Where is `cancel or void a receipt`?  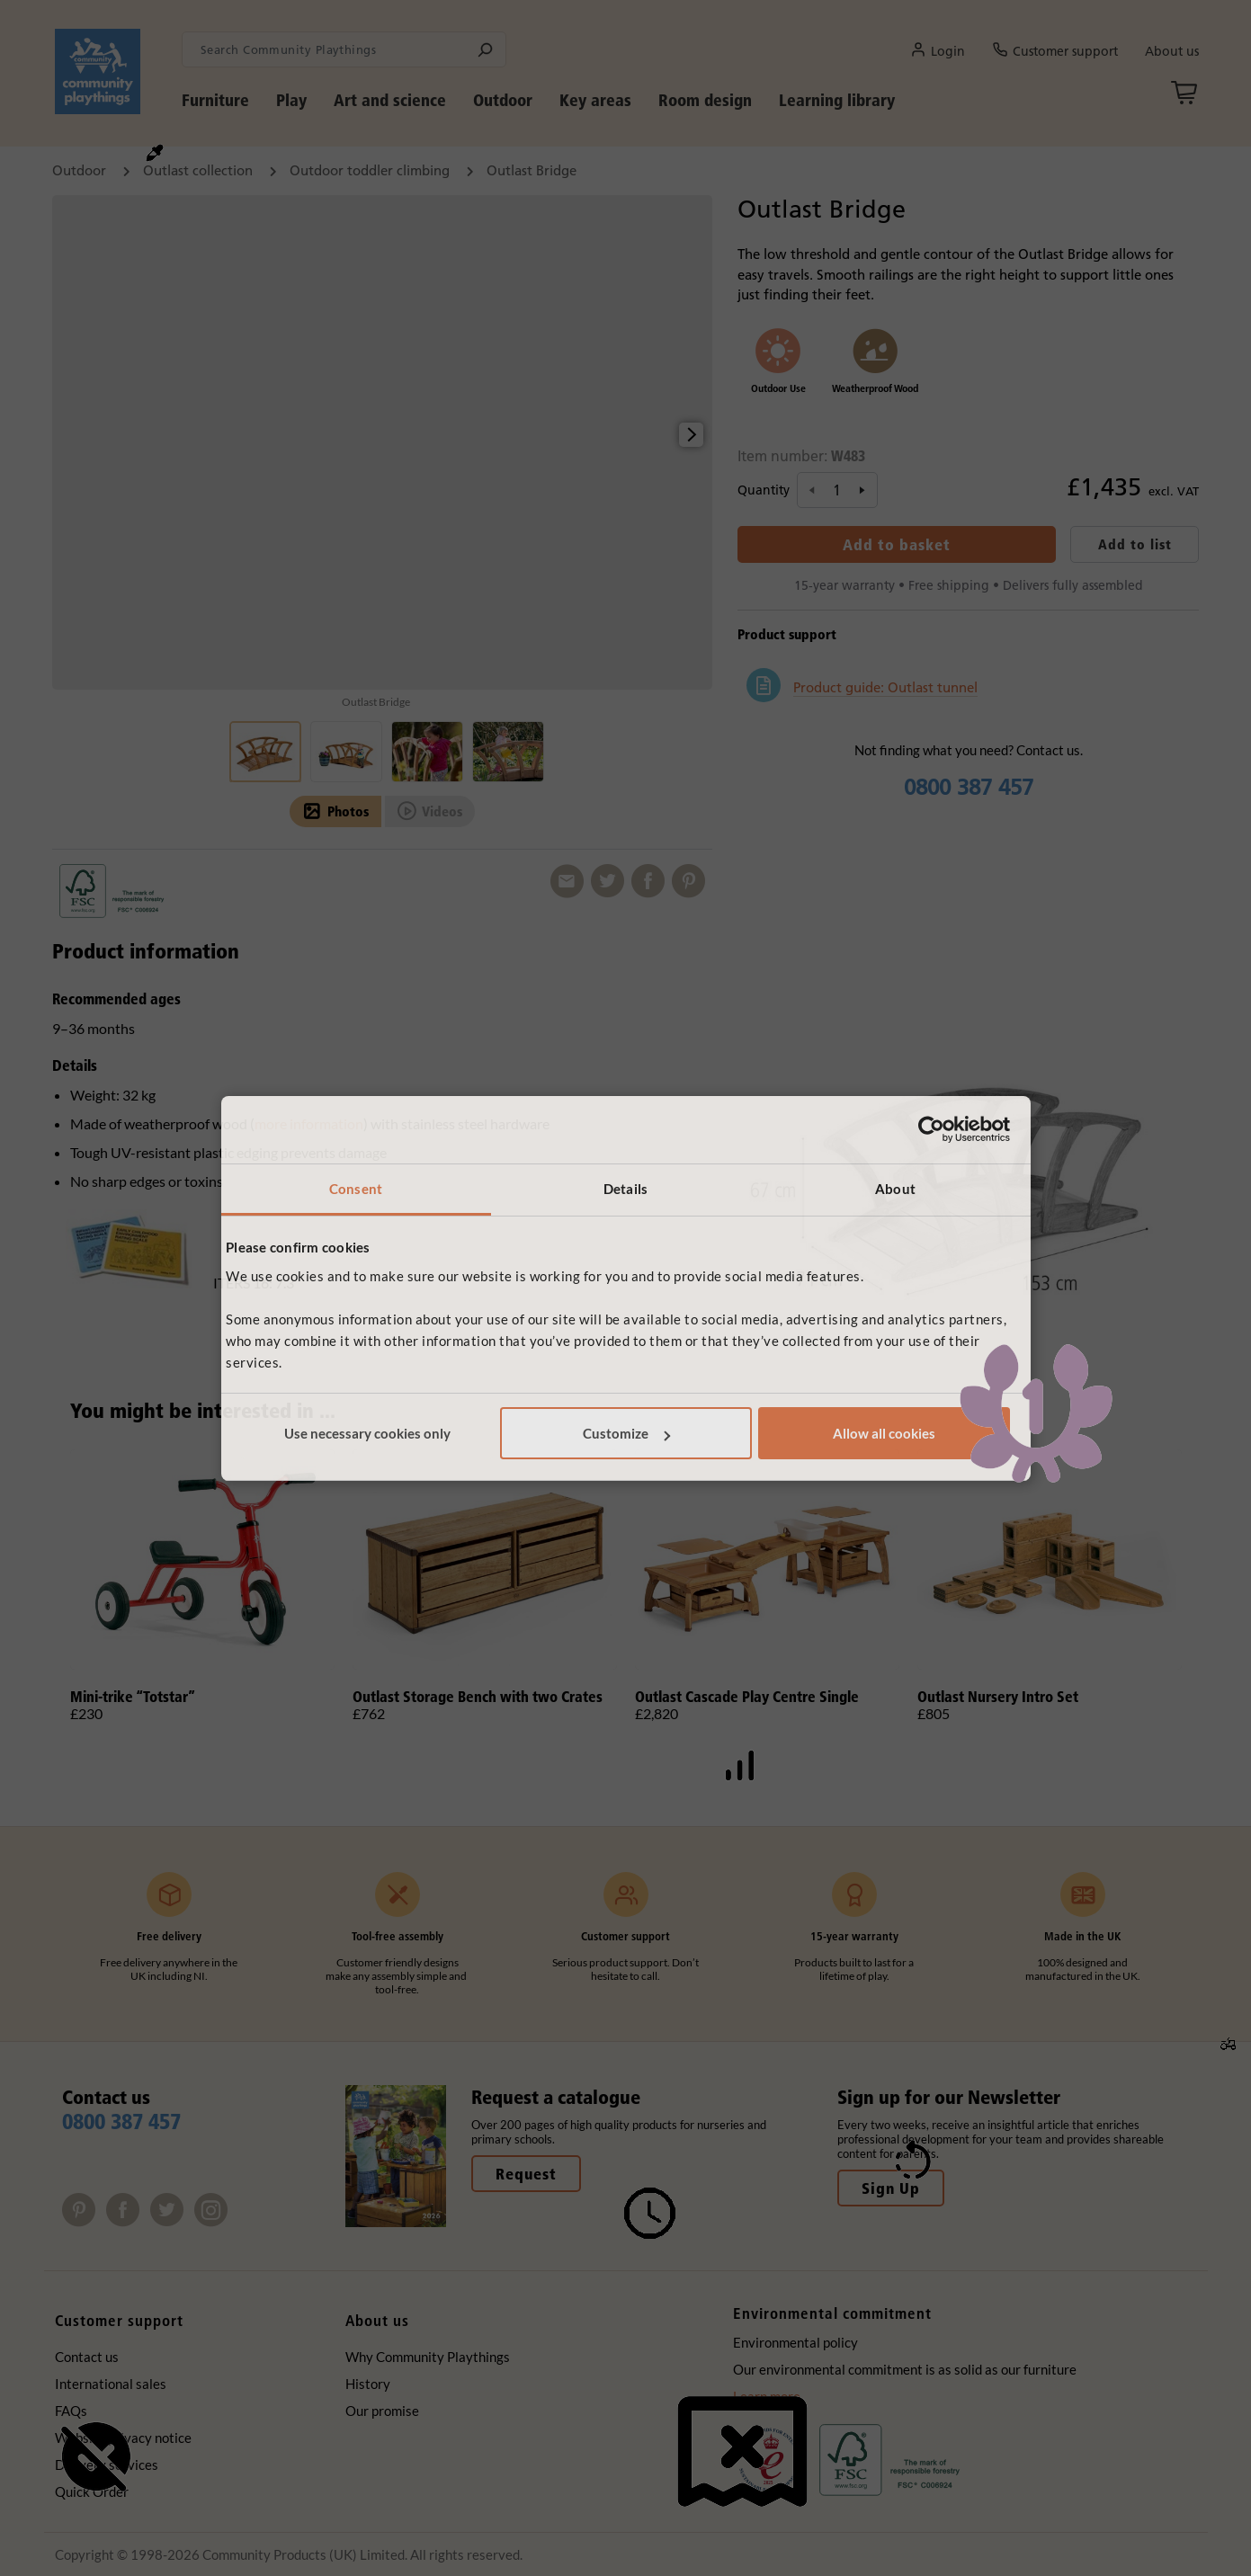 cancel or void a receipt is located at coordinates (742, 2451).